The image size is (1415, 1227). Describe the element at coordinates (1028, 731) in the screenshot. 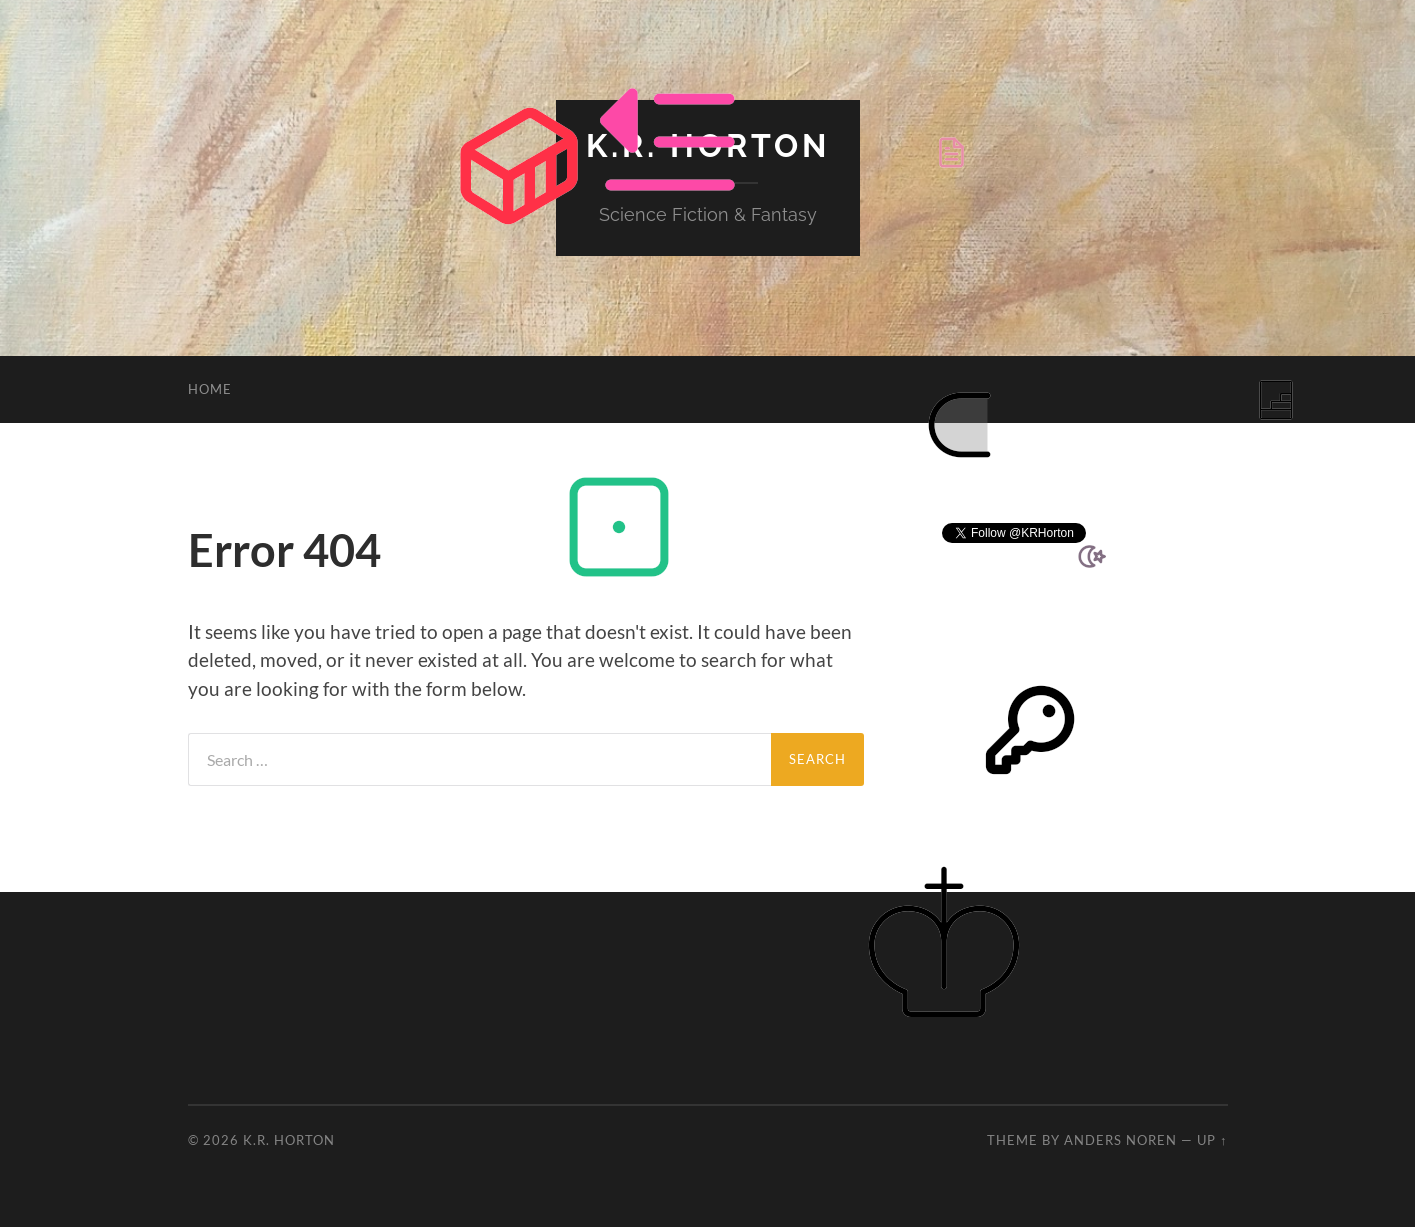

I see `access security or password settings` at that location.